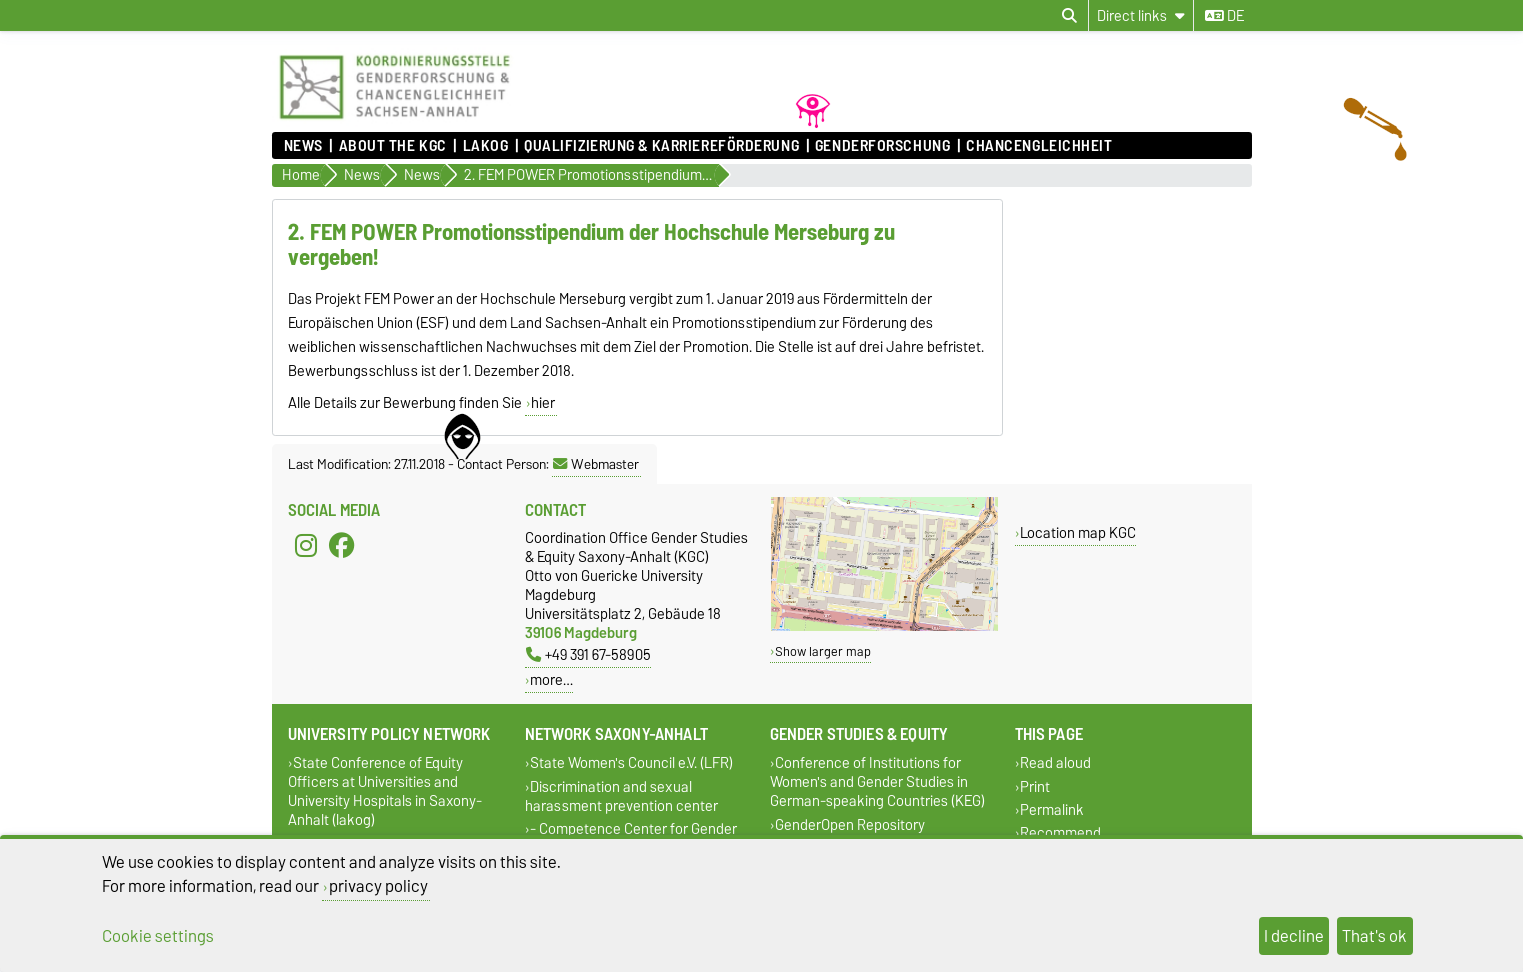 This screenshot has height=972, width=1523. Describe the element at coordinates (813, 111) in the screenshot. I see `indicates a horror or gore content warning` at that location.